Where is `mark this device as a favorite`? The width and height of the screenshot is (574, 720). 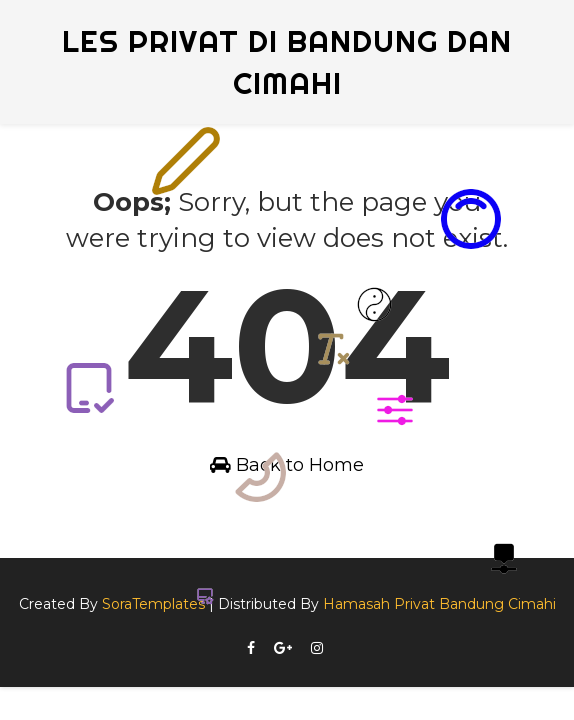 mark this device as a favorite is located at coordinates (205, 596).